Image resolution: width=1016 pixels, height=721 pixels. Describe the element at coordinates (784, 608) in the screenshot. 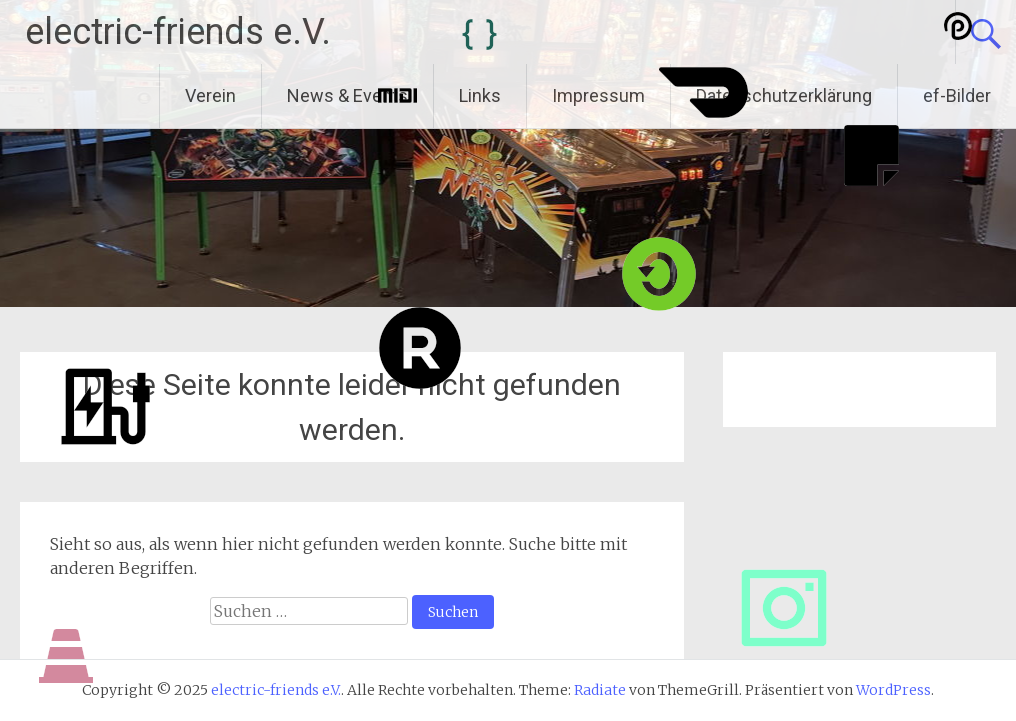

I see `open camera to take a photo` at that location.